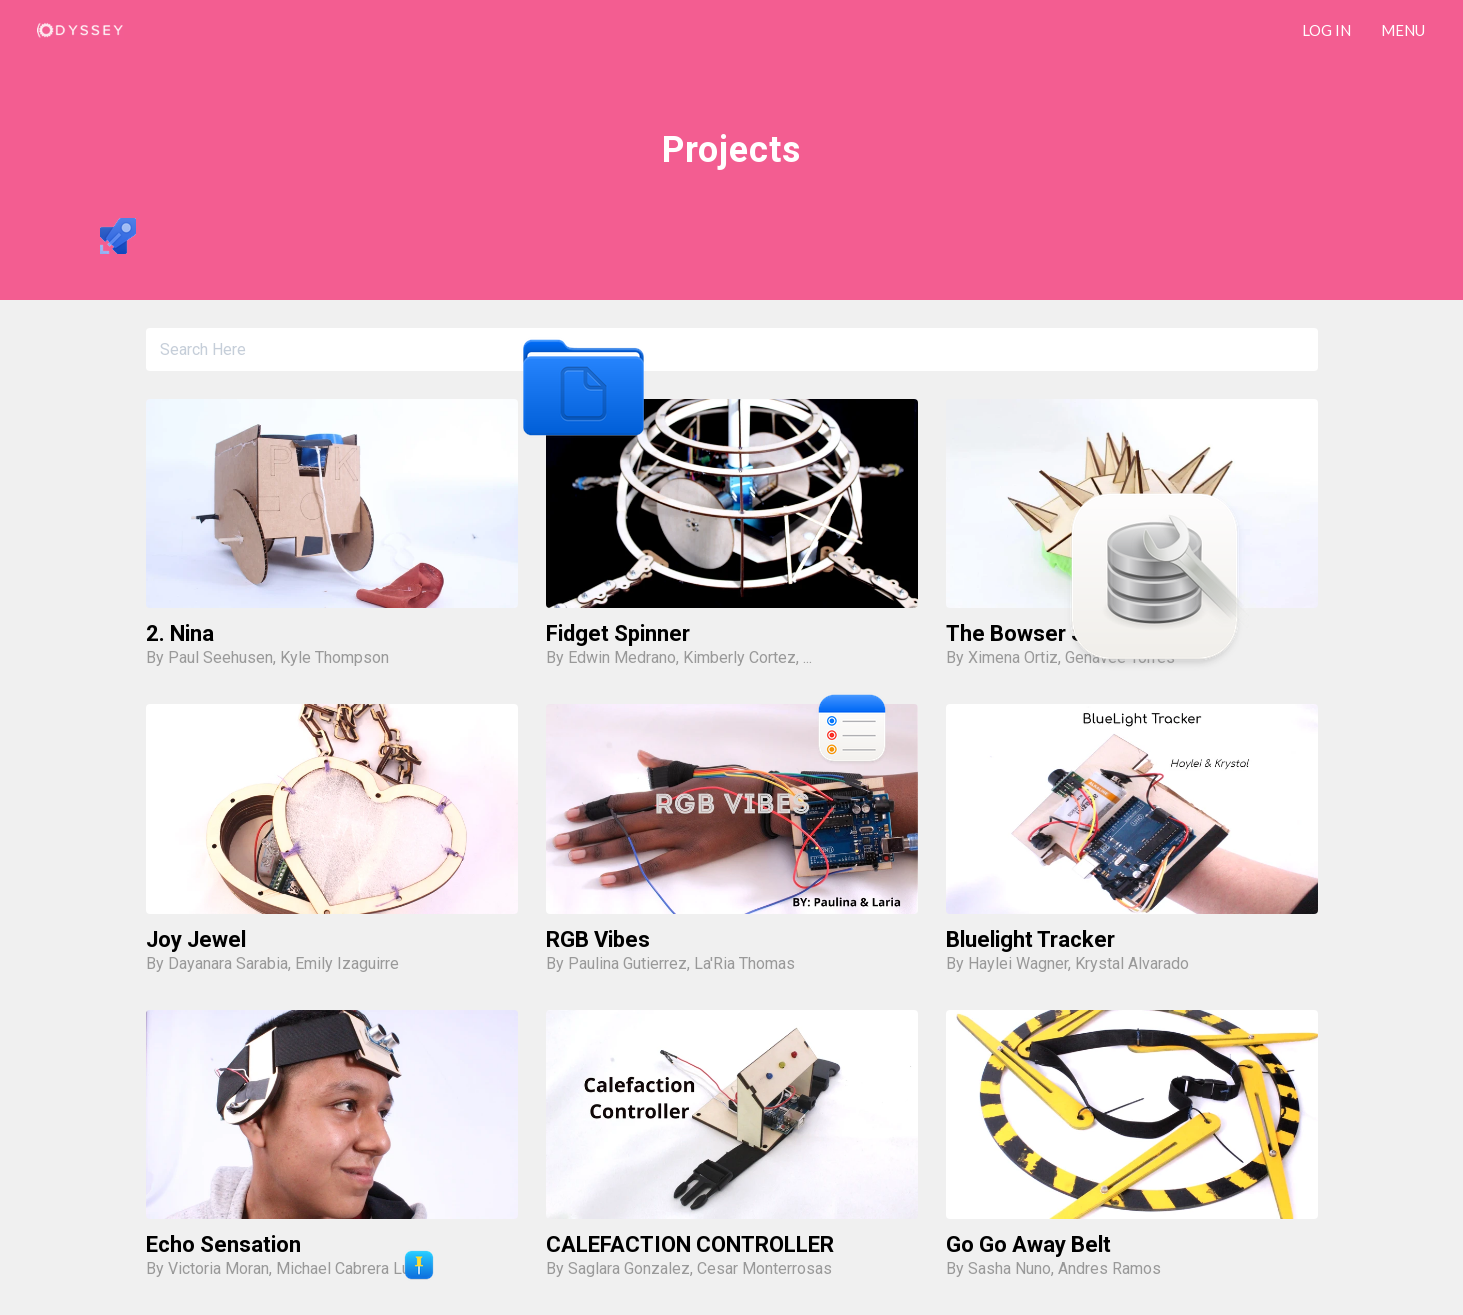 The width and height of the screenshot is (1463, 1315). What do you see at coordinates (118, 236) in the screenshot?
I see `launch the pipelines app` at bounding box center [118, 236].